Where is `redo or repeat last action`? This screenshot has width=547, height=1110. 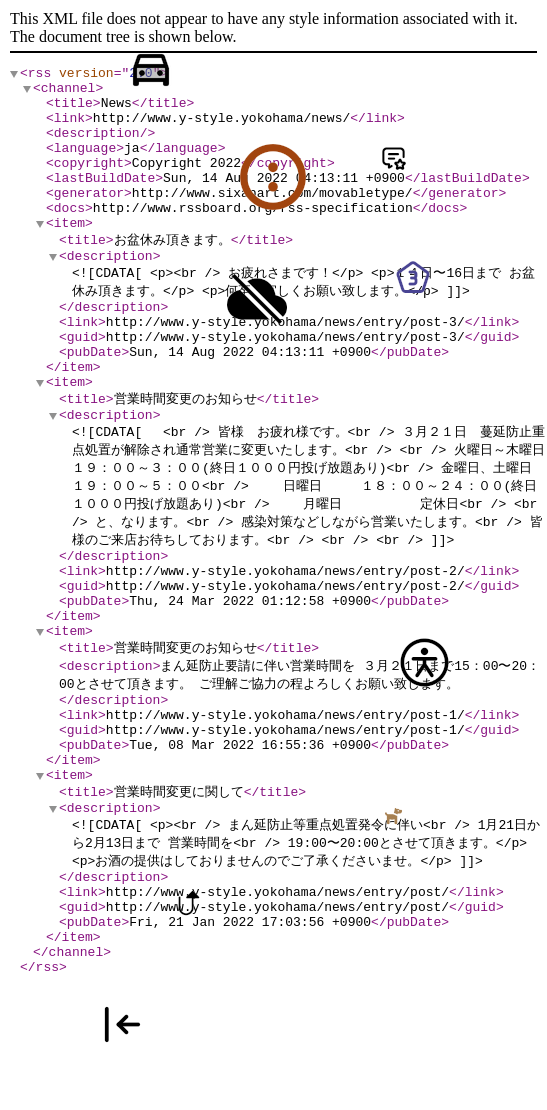 redo or repeat last action is located at coordinates (188, 903).